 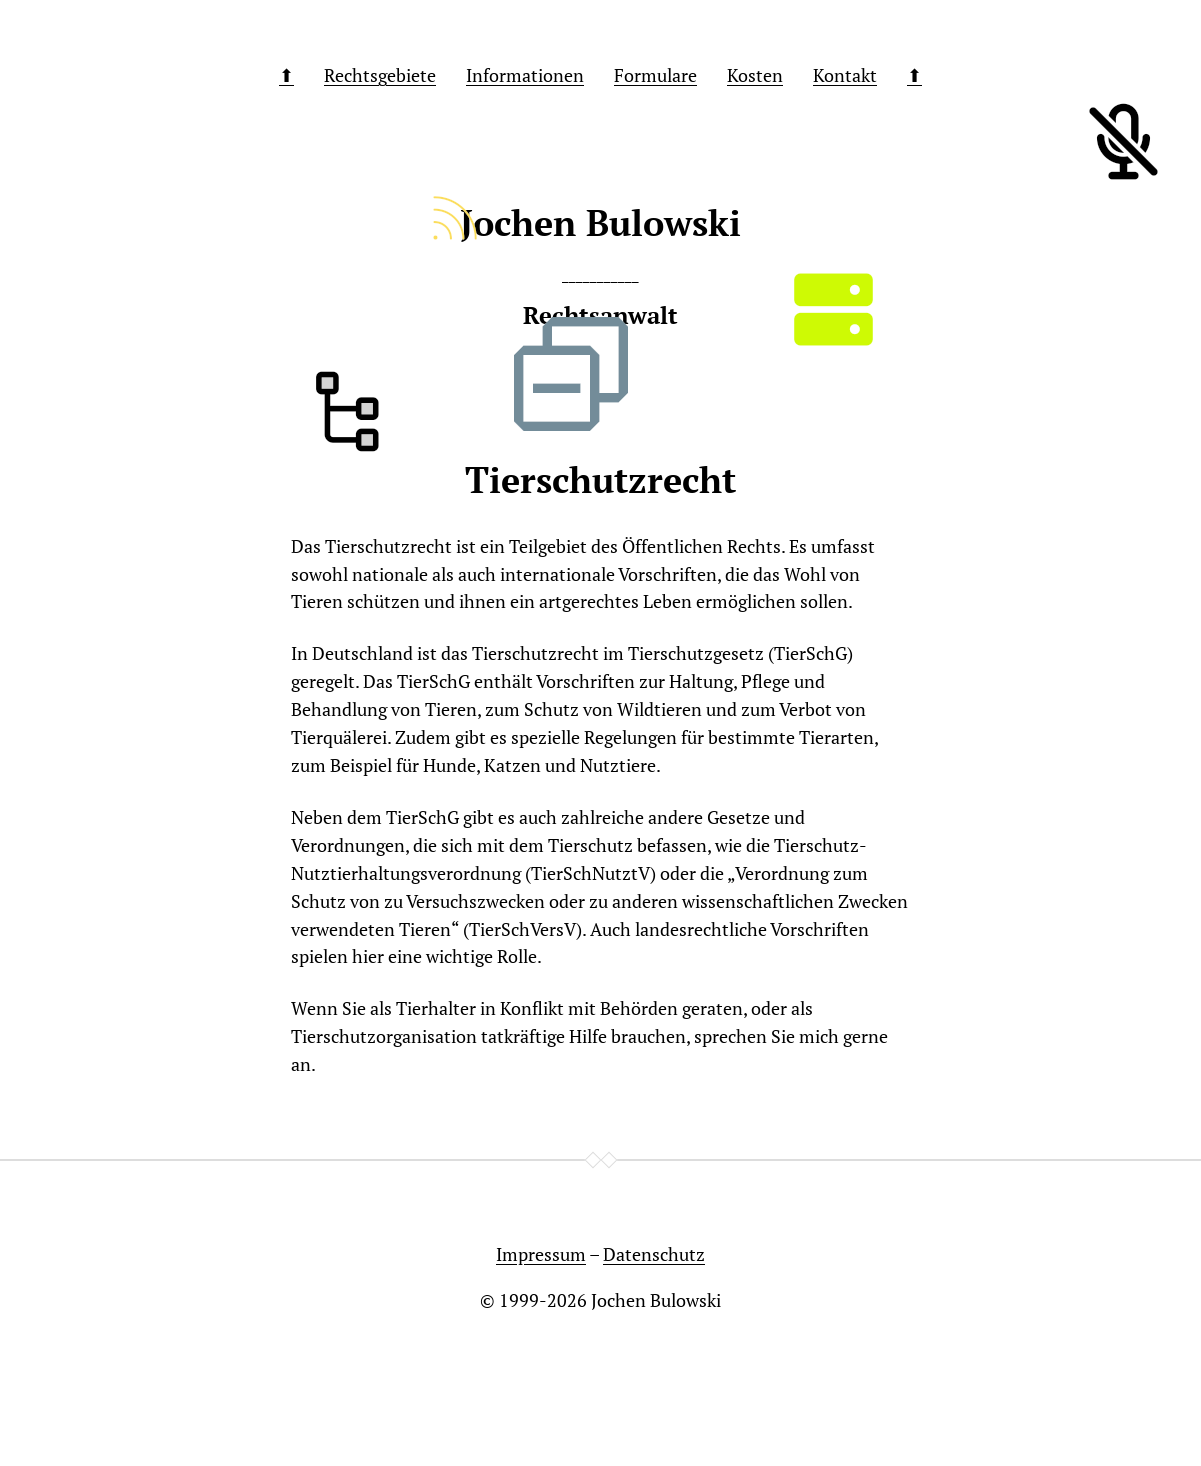 I want to click on access storage or server settings, so click(x=833, y=309).